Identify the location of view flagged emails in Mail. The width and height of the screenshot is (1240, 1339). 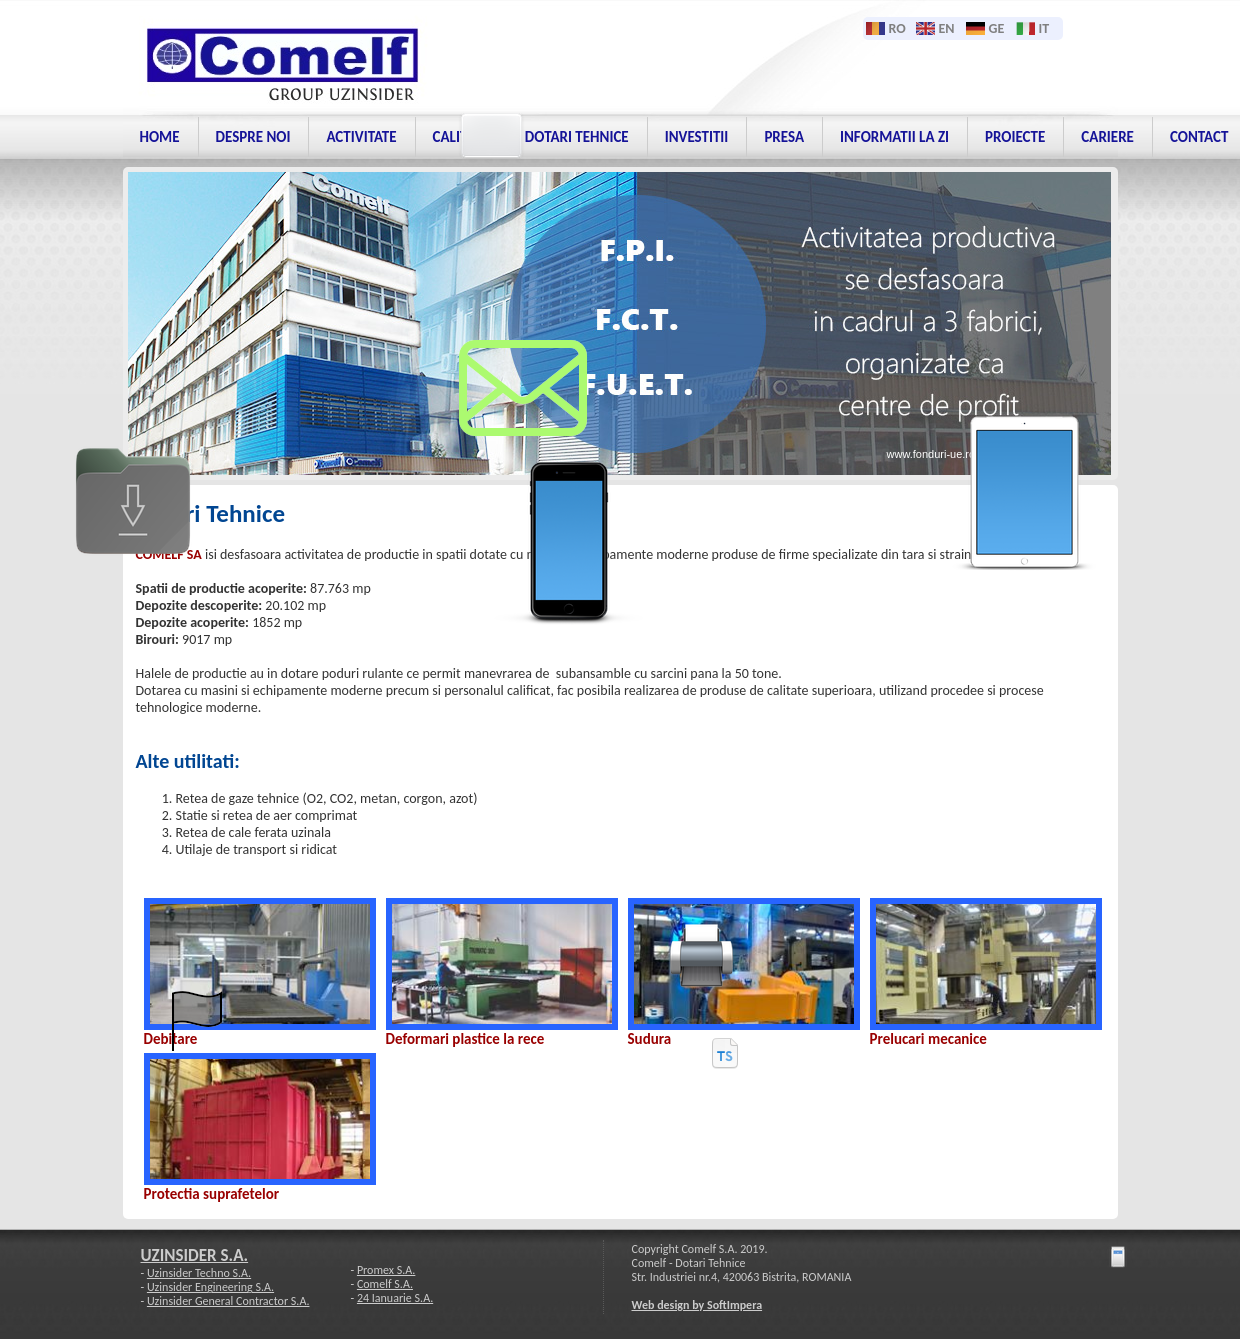
(197, 1021).